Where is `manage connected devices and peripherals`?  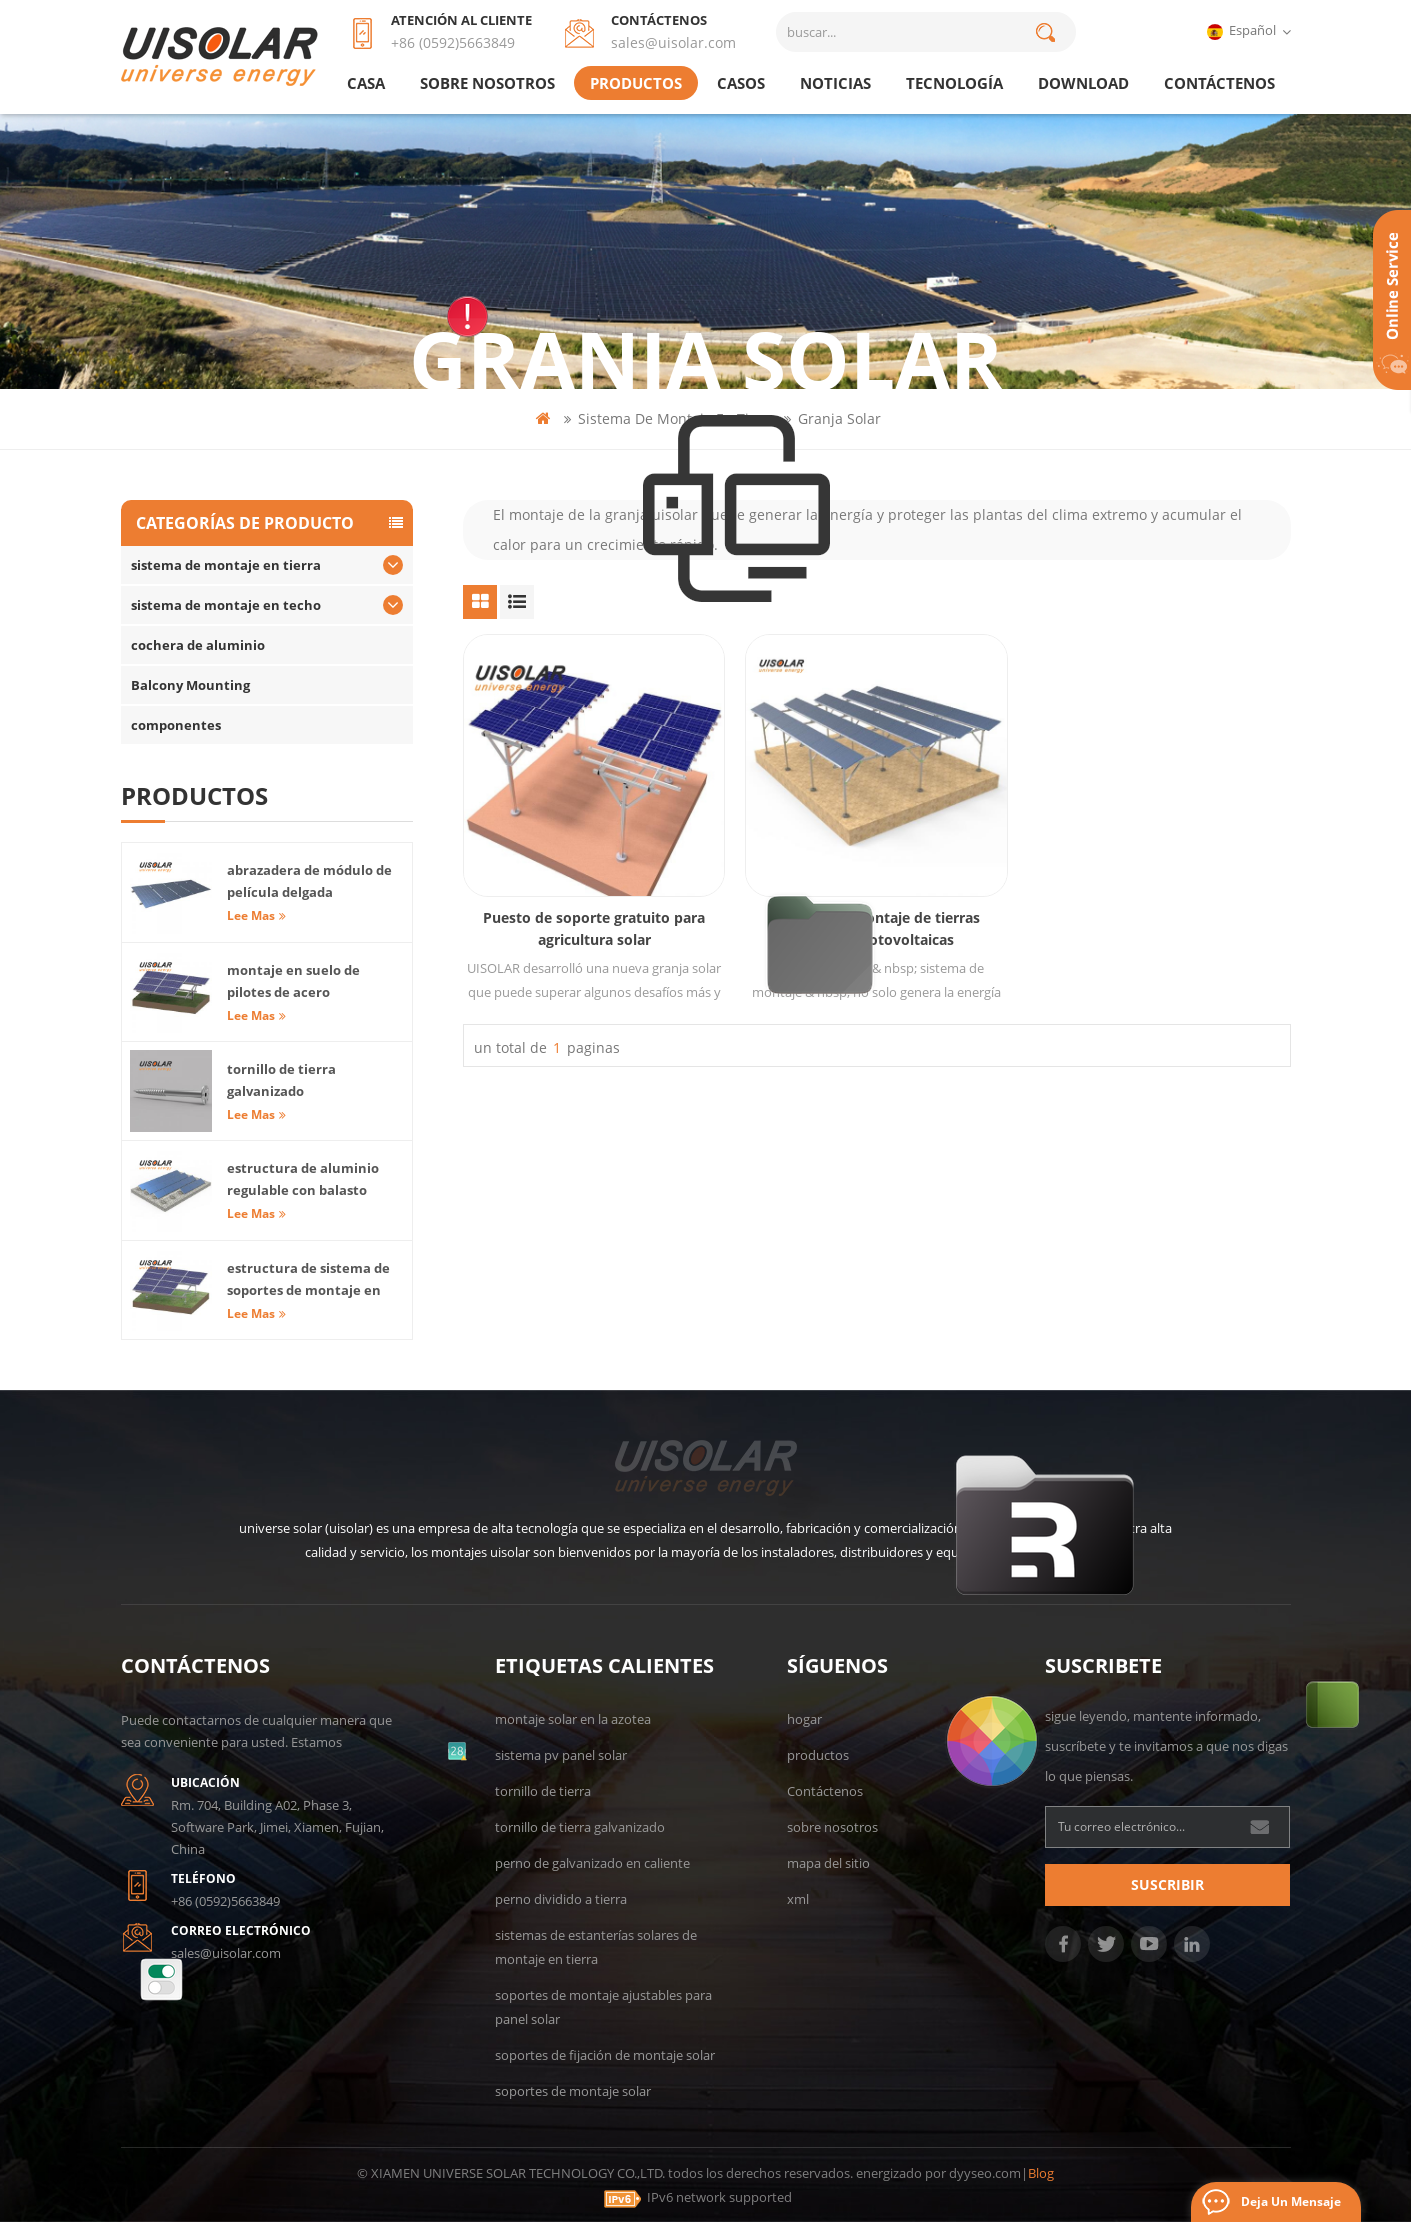 manage connected devices and peripherals is located at coordinates (736, 508).